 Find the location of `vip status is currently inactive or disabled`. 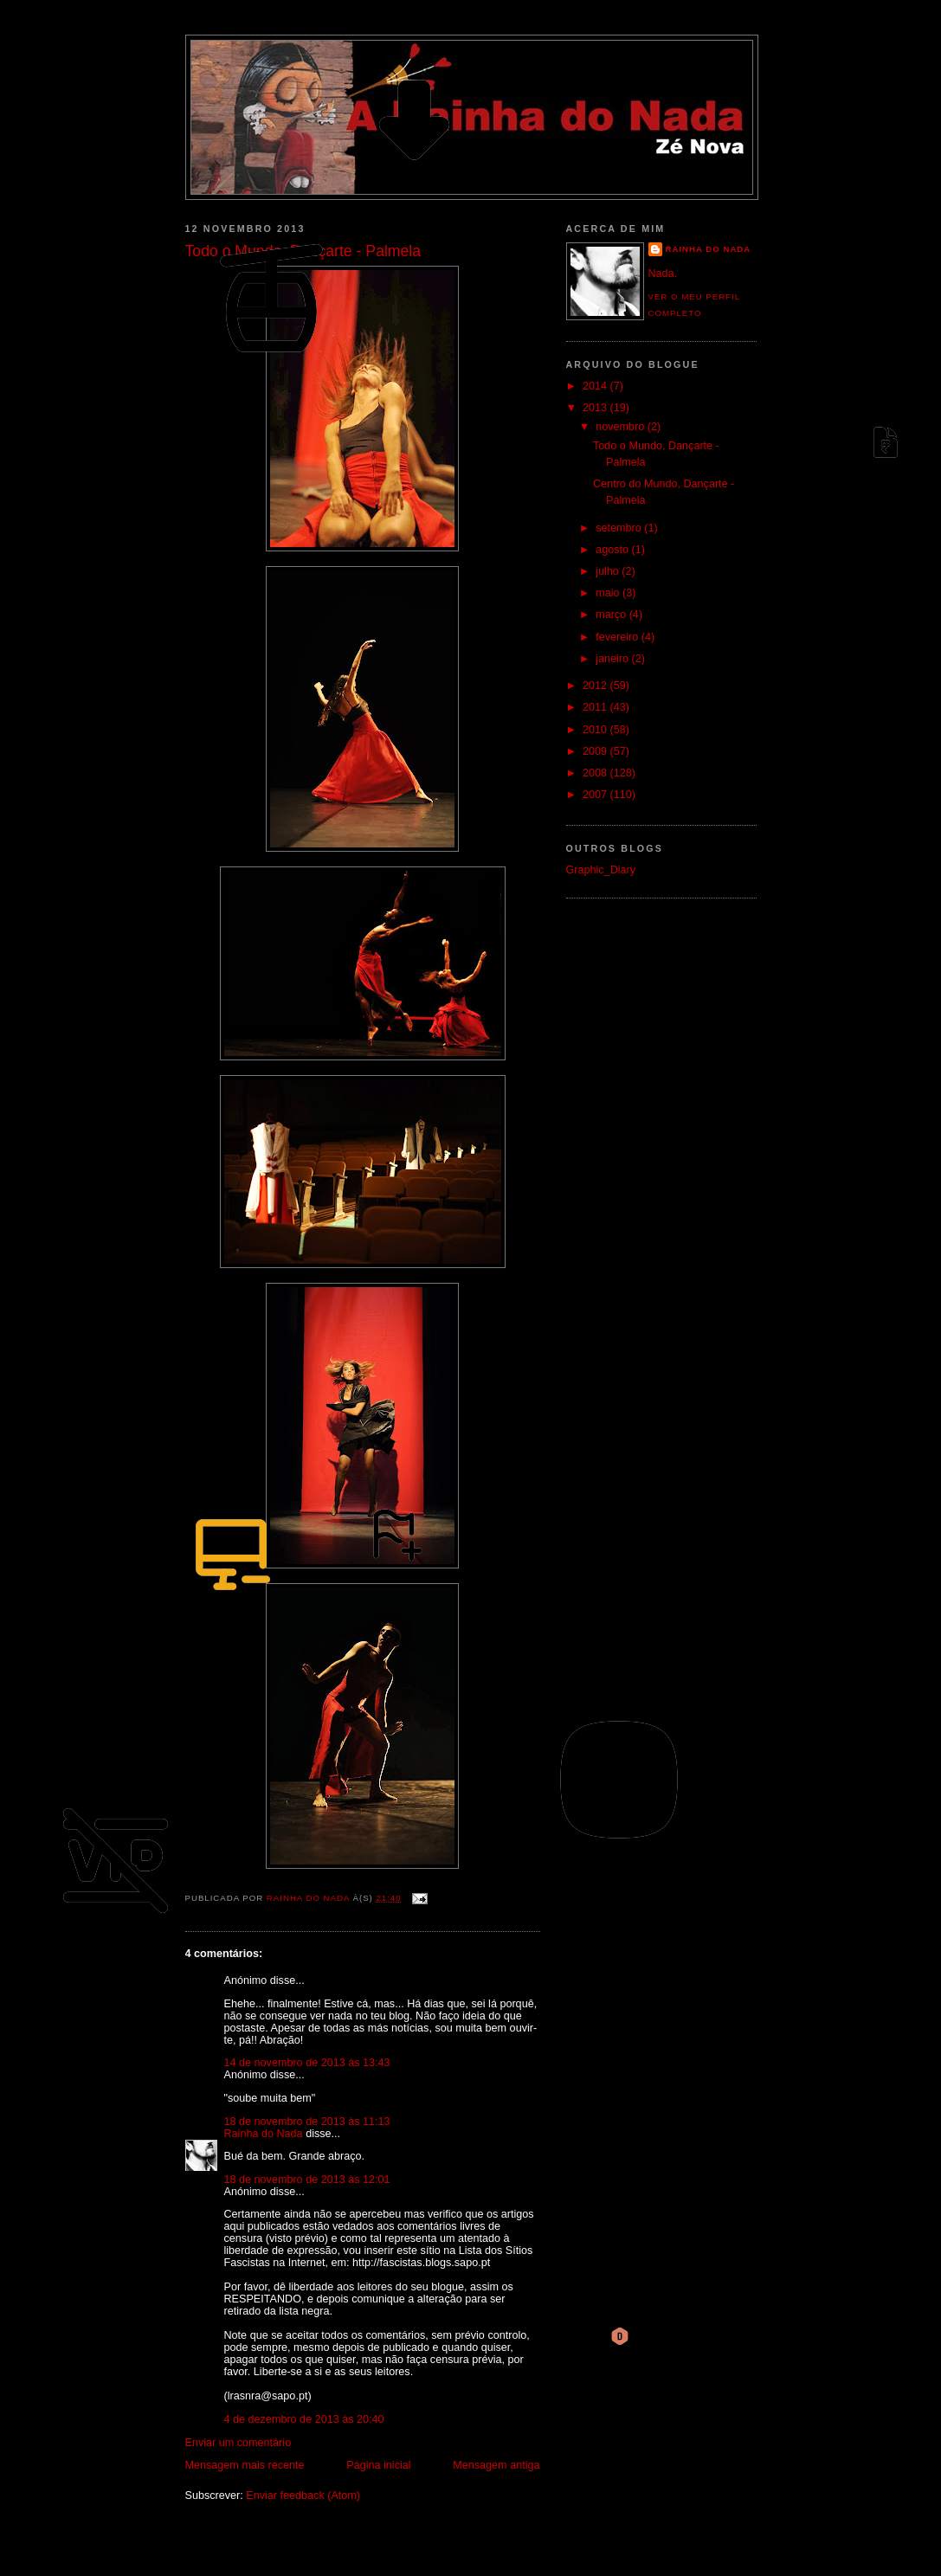

vip status is currently inactive or disabled is located at coordinates (115, 1860).